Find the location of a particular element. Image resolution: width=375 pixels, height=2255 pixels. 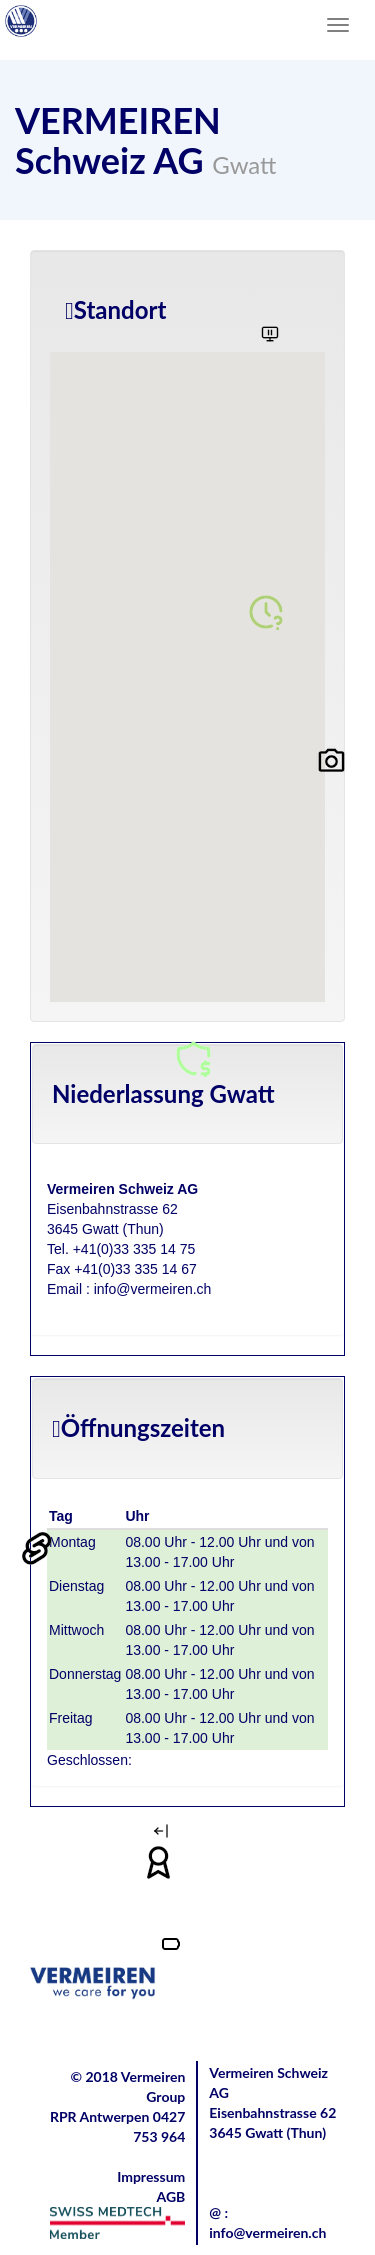

view achievements or awards is located at coordinates (158, 1862).